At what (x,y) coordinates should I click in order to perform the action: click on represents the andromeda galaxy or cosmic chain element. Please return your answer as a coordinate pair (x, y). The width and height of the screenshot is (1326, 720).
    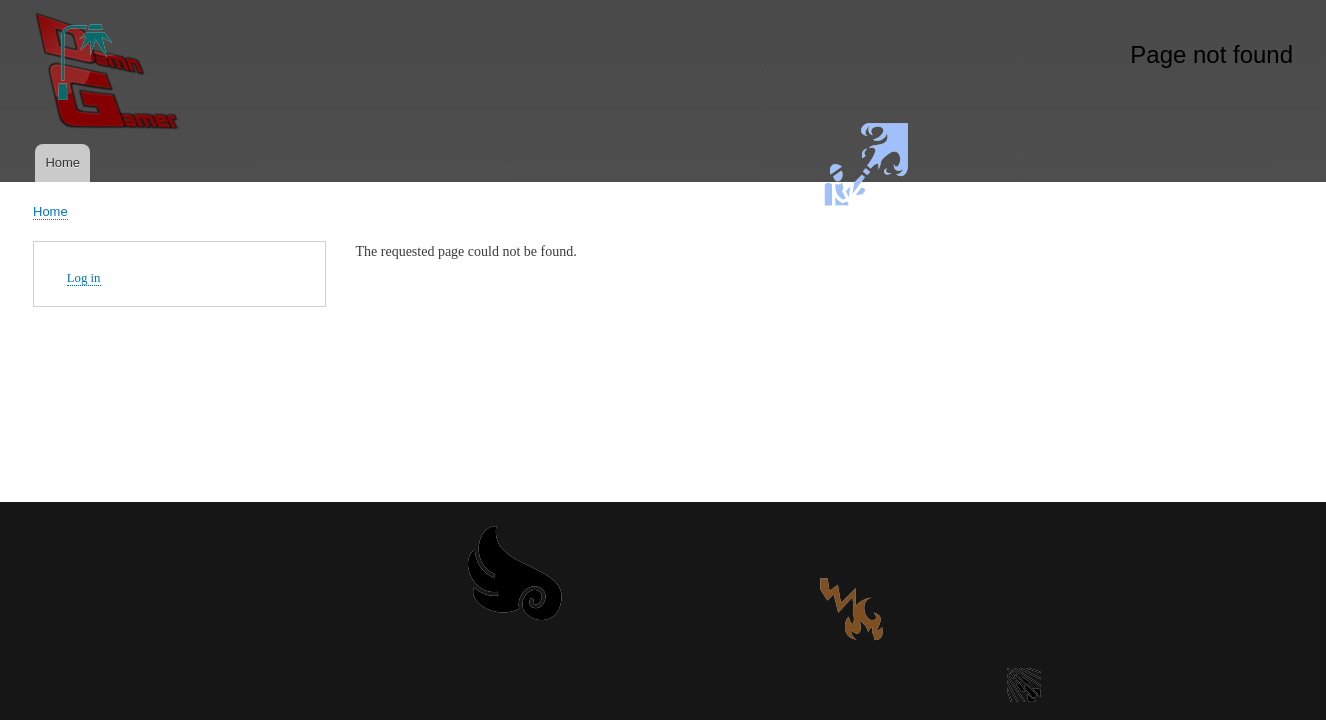
    Looking at the image, I should click on (1024, 685).